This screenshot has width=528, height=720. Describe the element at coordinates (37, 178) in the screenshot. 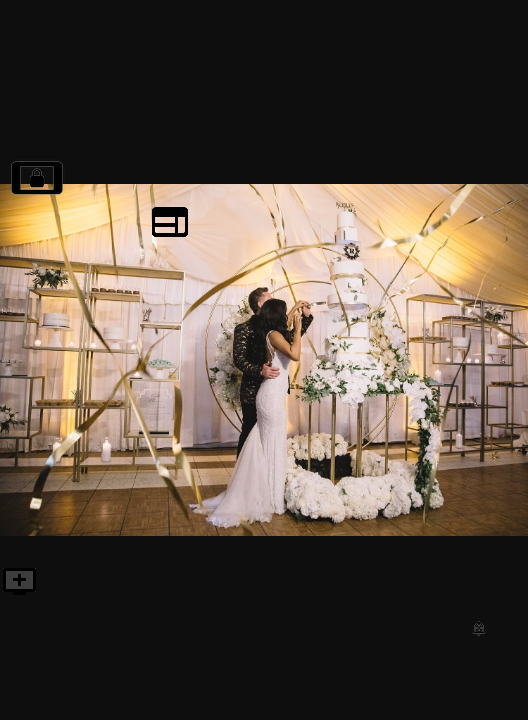

I see `lock screen in landscape orientation` at that location.